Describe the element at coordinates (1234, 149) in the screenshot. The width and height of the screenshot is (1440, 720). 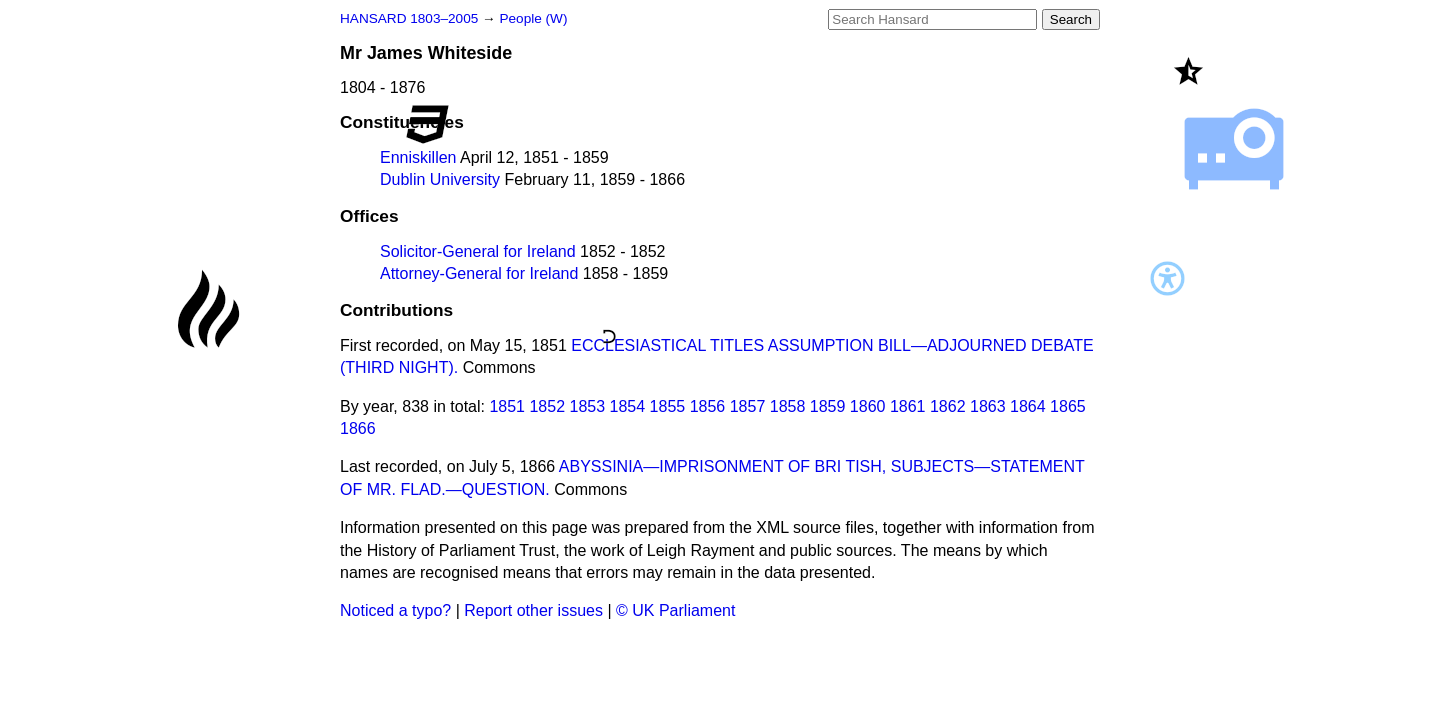
I see `start a presentation` at that location.